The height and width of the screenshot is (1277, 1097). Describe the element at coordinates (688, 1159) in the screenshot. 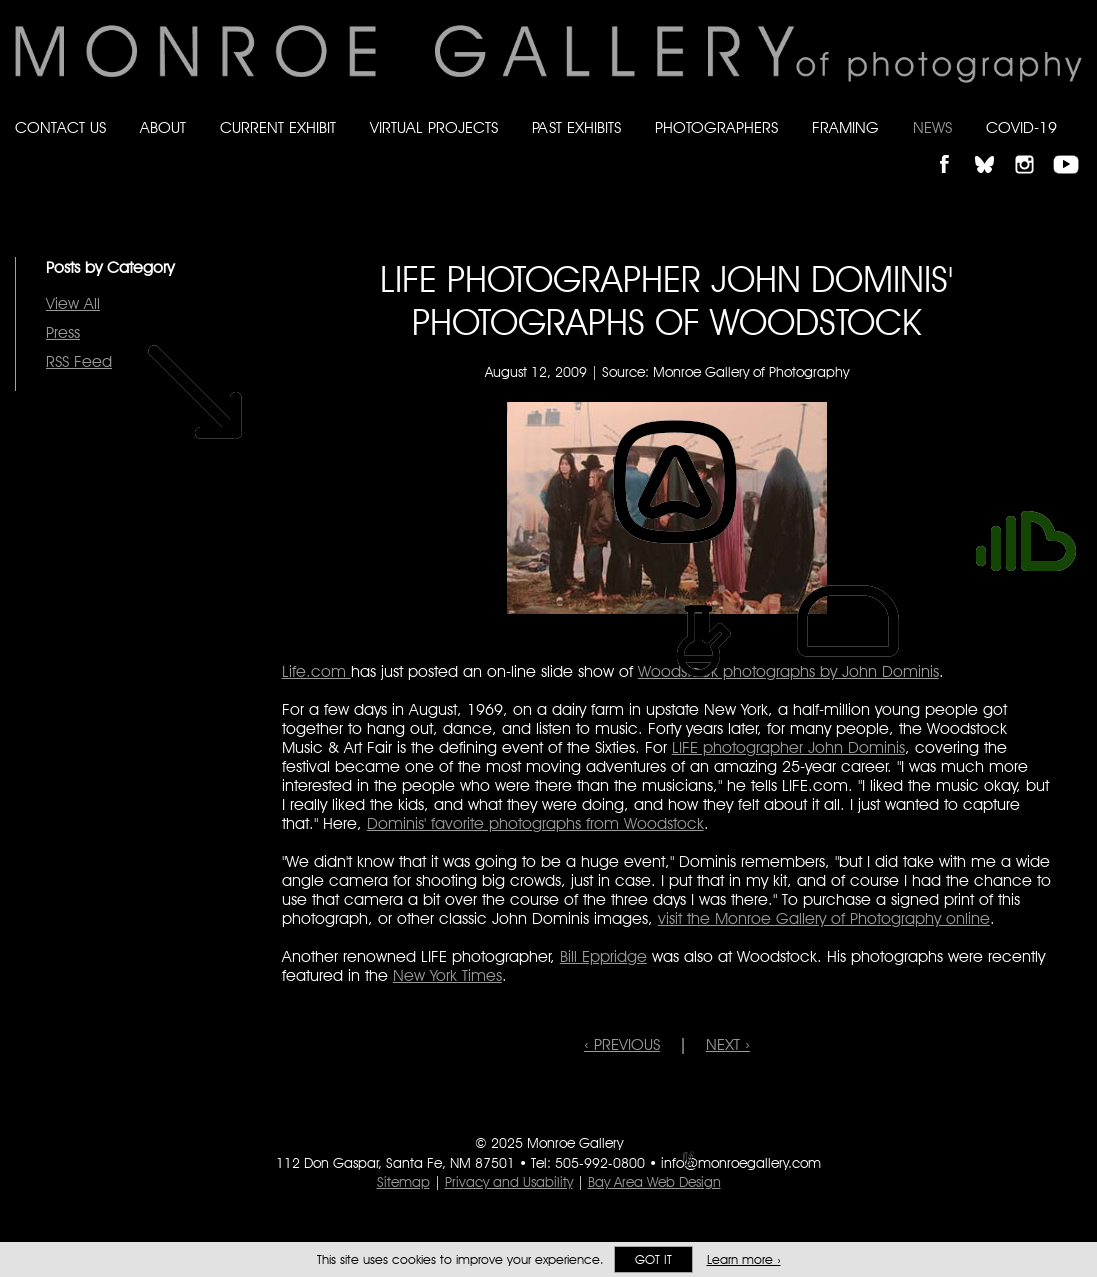

I see `open the Vinted app` at that location.